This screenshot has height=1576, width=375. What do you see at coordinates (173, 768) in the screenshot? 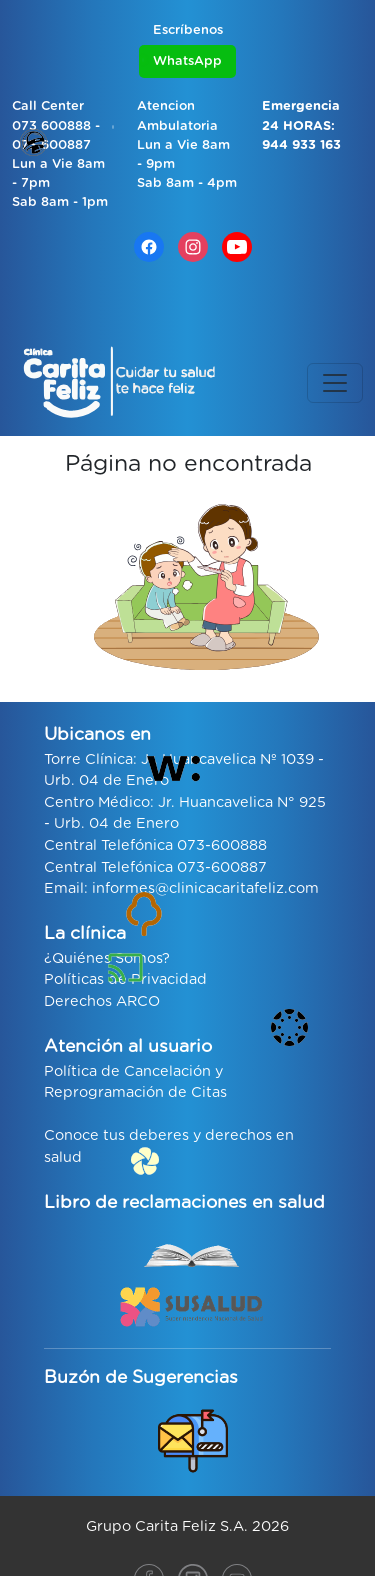
I see `visit wellfound job board` at bounding box center [173, 768].